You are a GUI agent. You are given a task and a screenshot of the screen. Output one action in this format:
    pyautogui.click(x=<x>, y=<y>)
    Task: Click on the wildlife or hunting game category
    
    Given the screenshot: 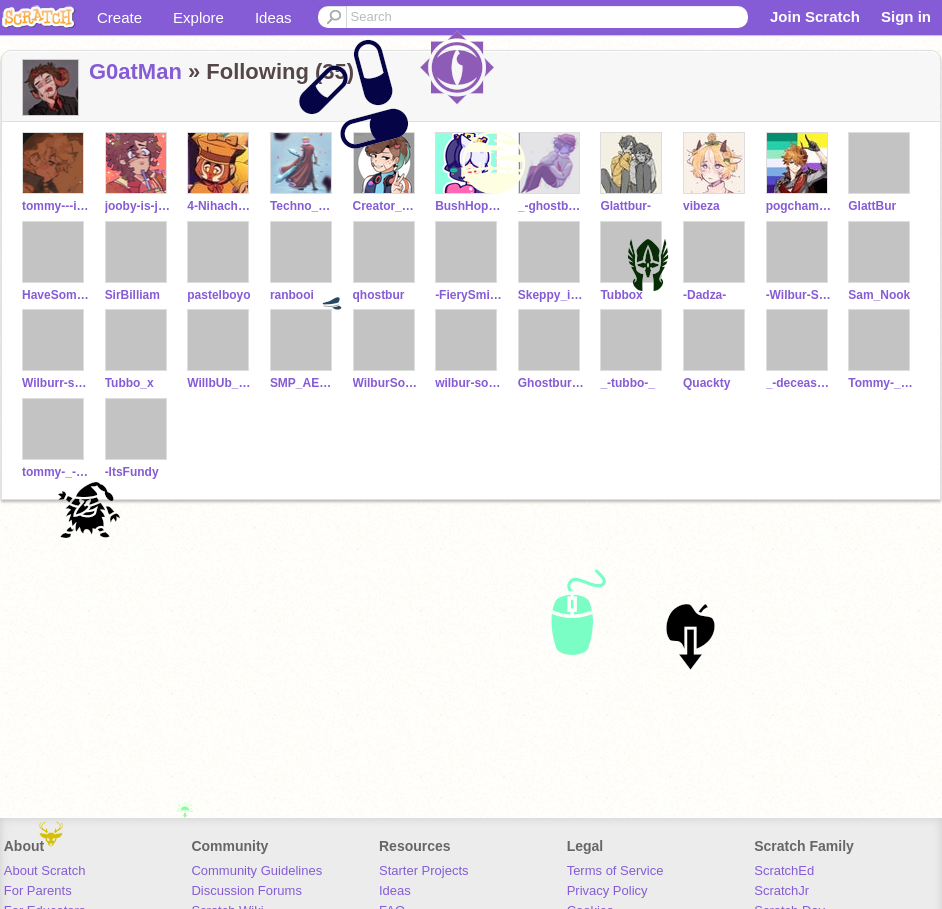 What is the action you would take?
    pyautogui.click(x=51, y=834)
    